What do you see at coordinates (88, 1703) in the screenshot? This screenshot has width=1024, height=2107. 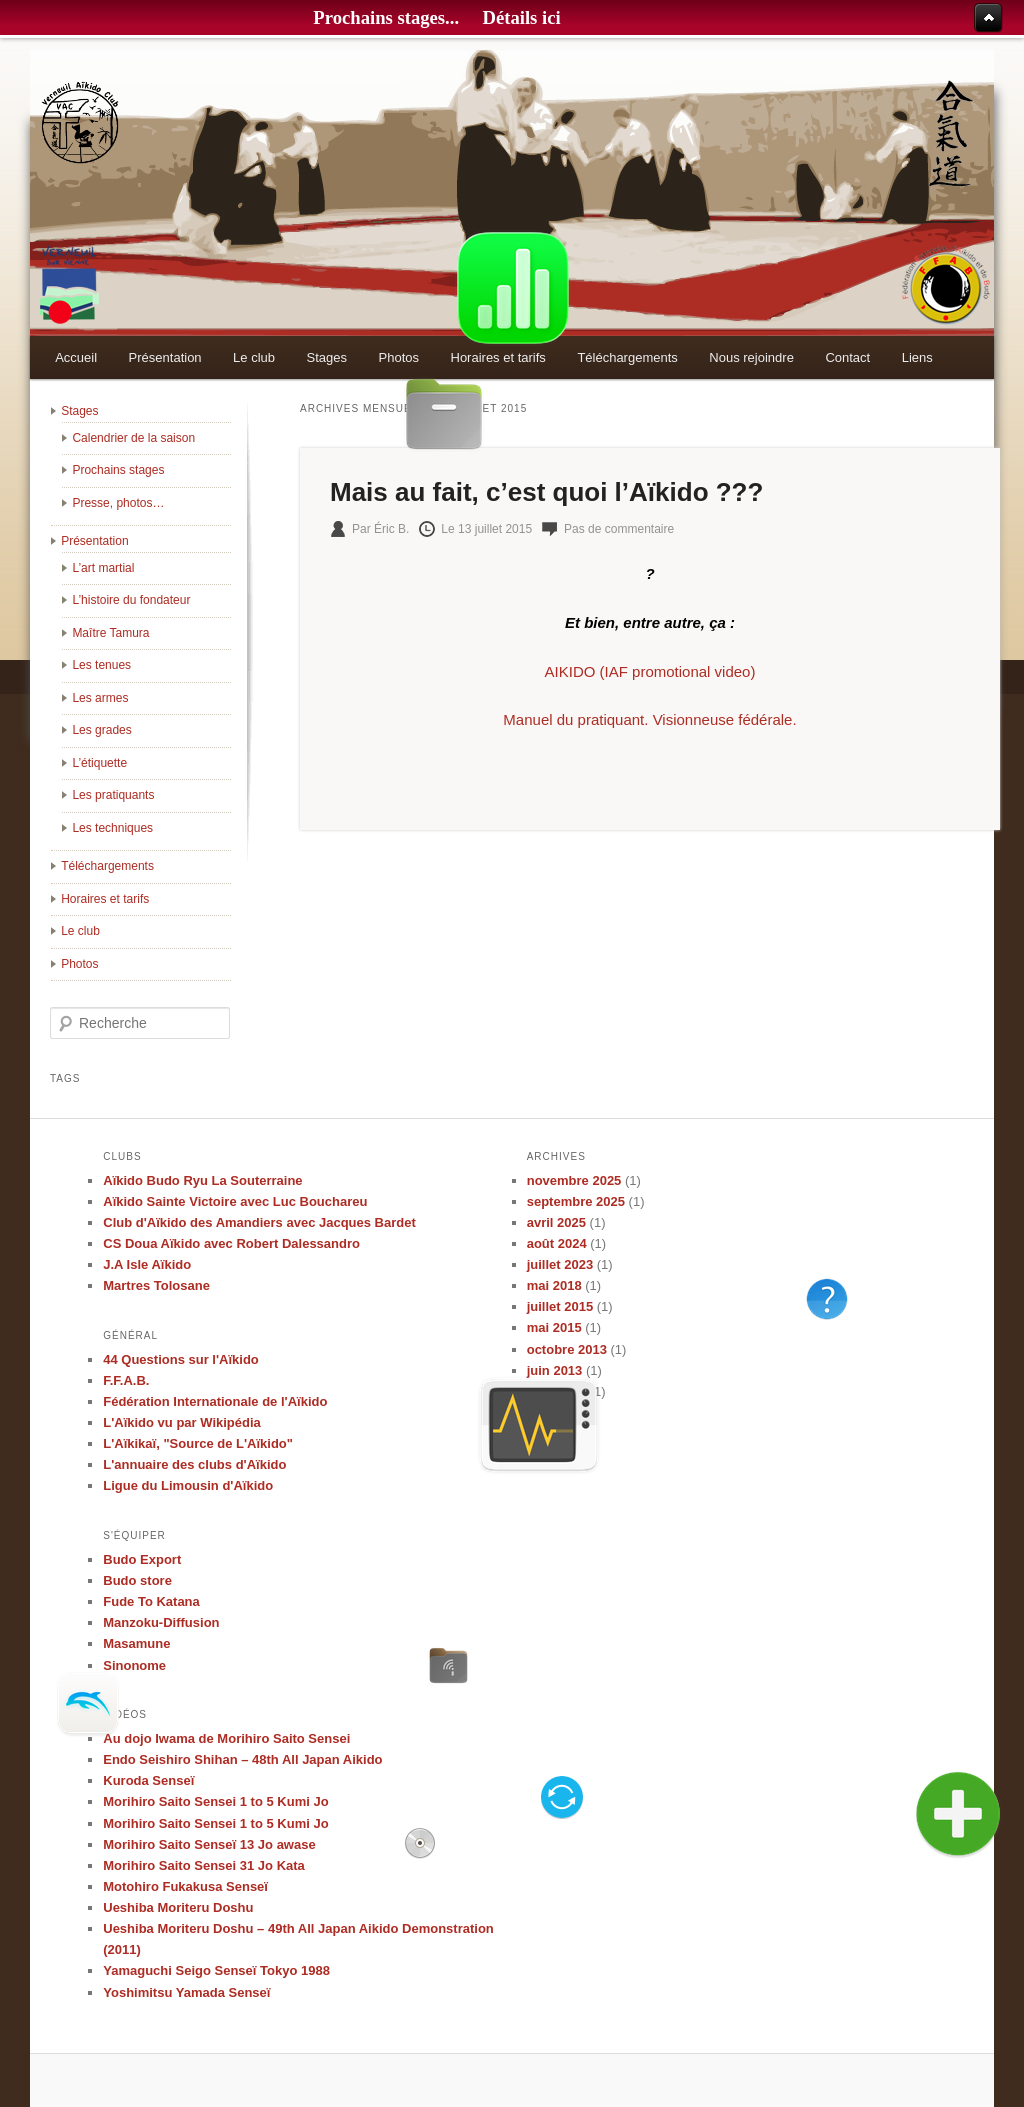 I see `open dolphin emulator app` at bounding box center [88, 1703].